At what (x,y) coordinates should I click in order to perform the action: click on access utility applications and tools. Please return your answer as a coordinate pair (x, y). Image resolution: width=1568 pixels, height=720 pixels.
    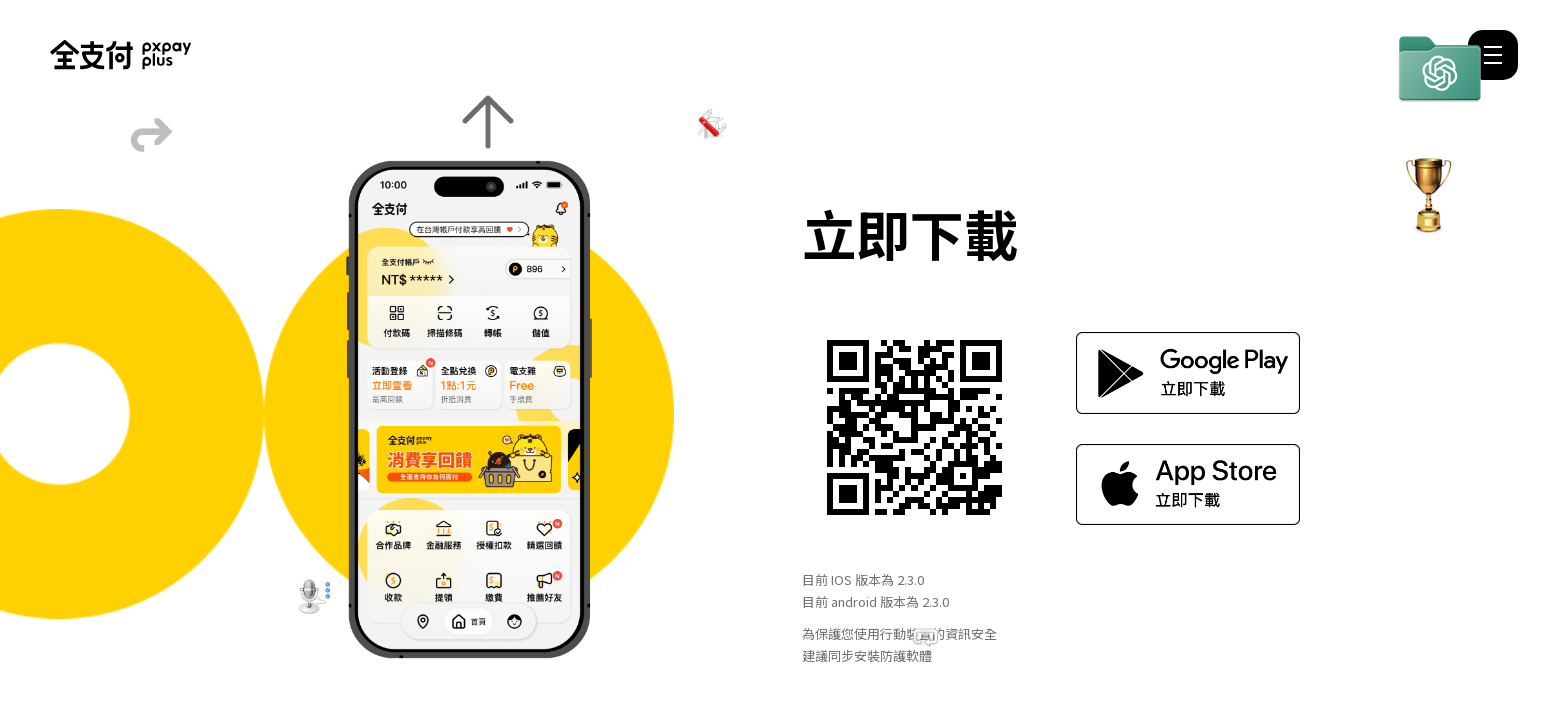
    Looking at the image, I should click on (712, 124).